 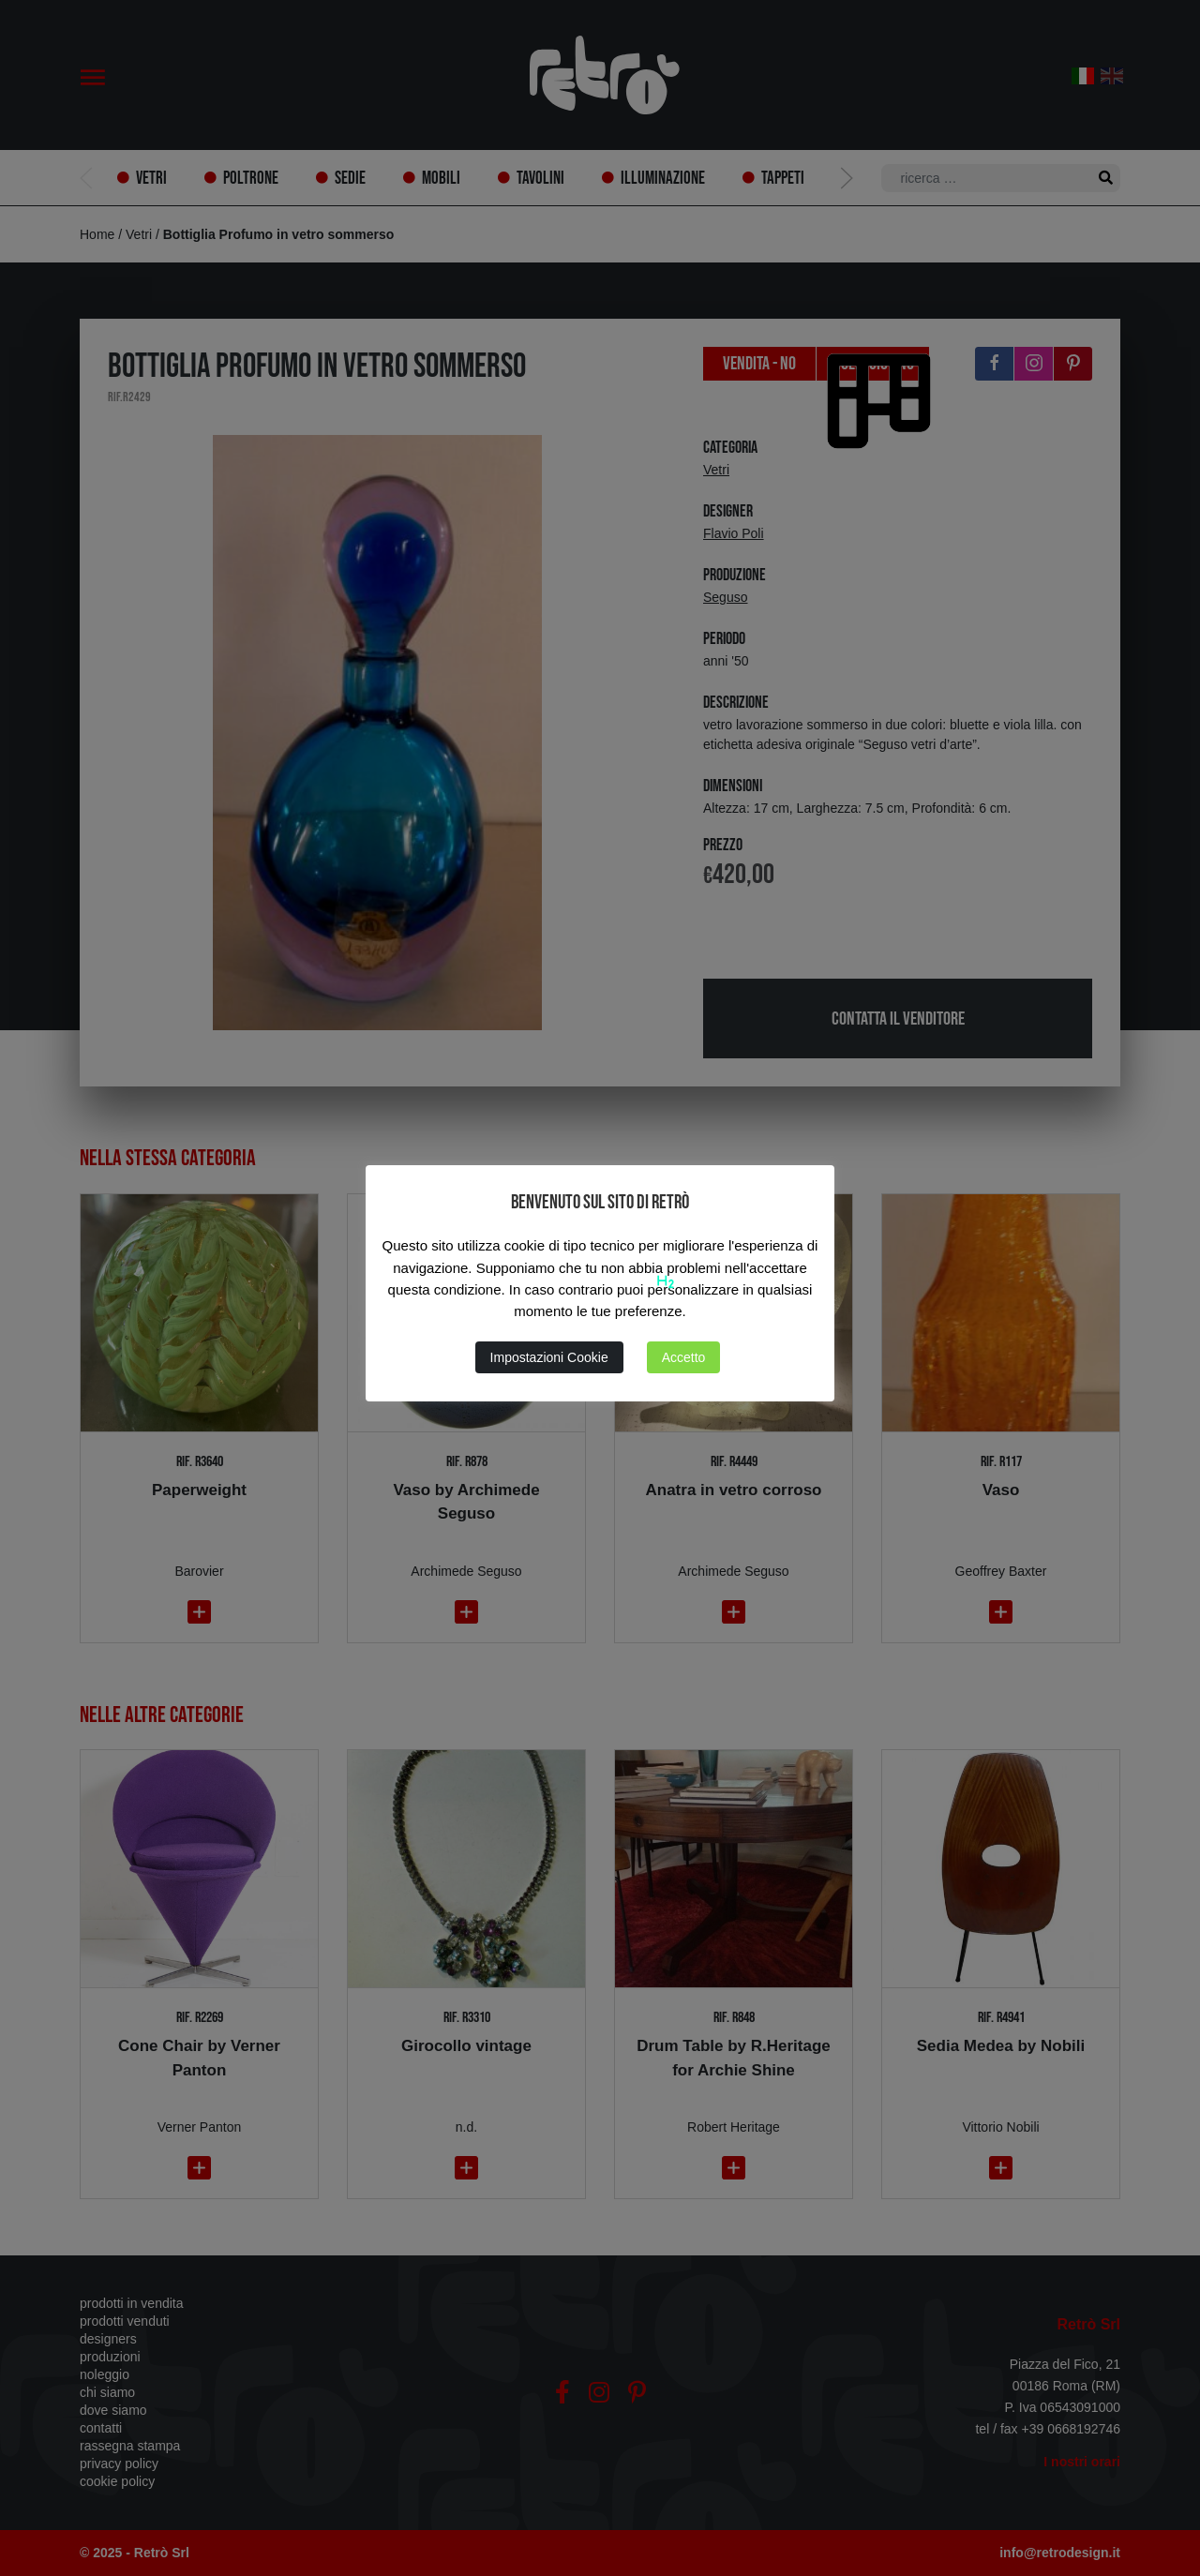 What do you see at coordinates (665, 1281) in the screenshot?
I see `format text as heading level 2` at bounding box center [665, 1281].